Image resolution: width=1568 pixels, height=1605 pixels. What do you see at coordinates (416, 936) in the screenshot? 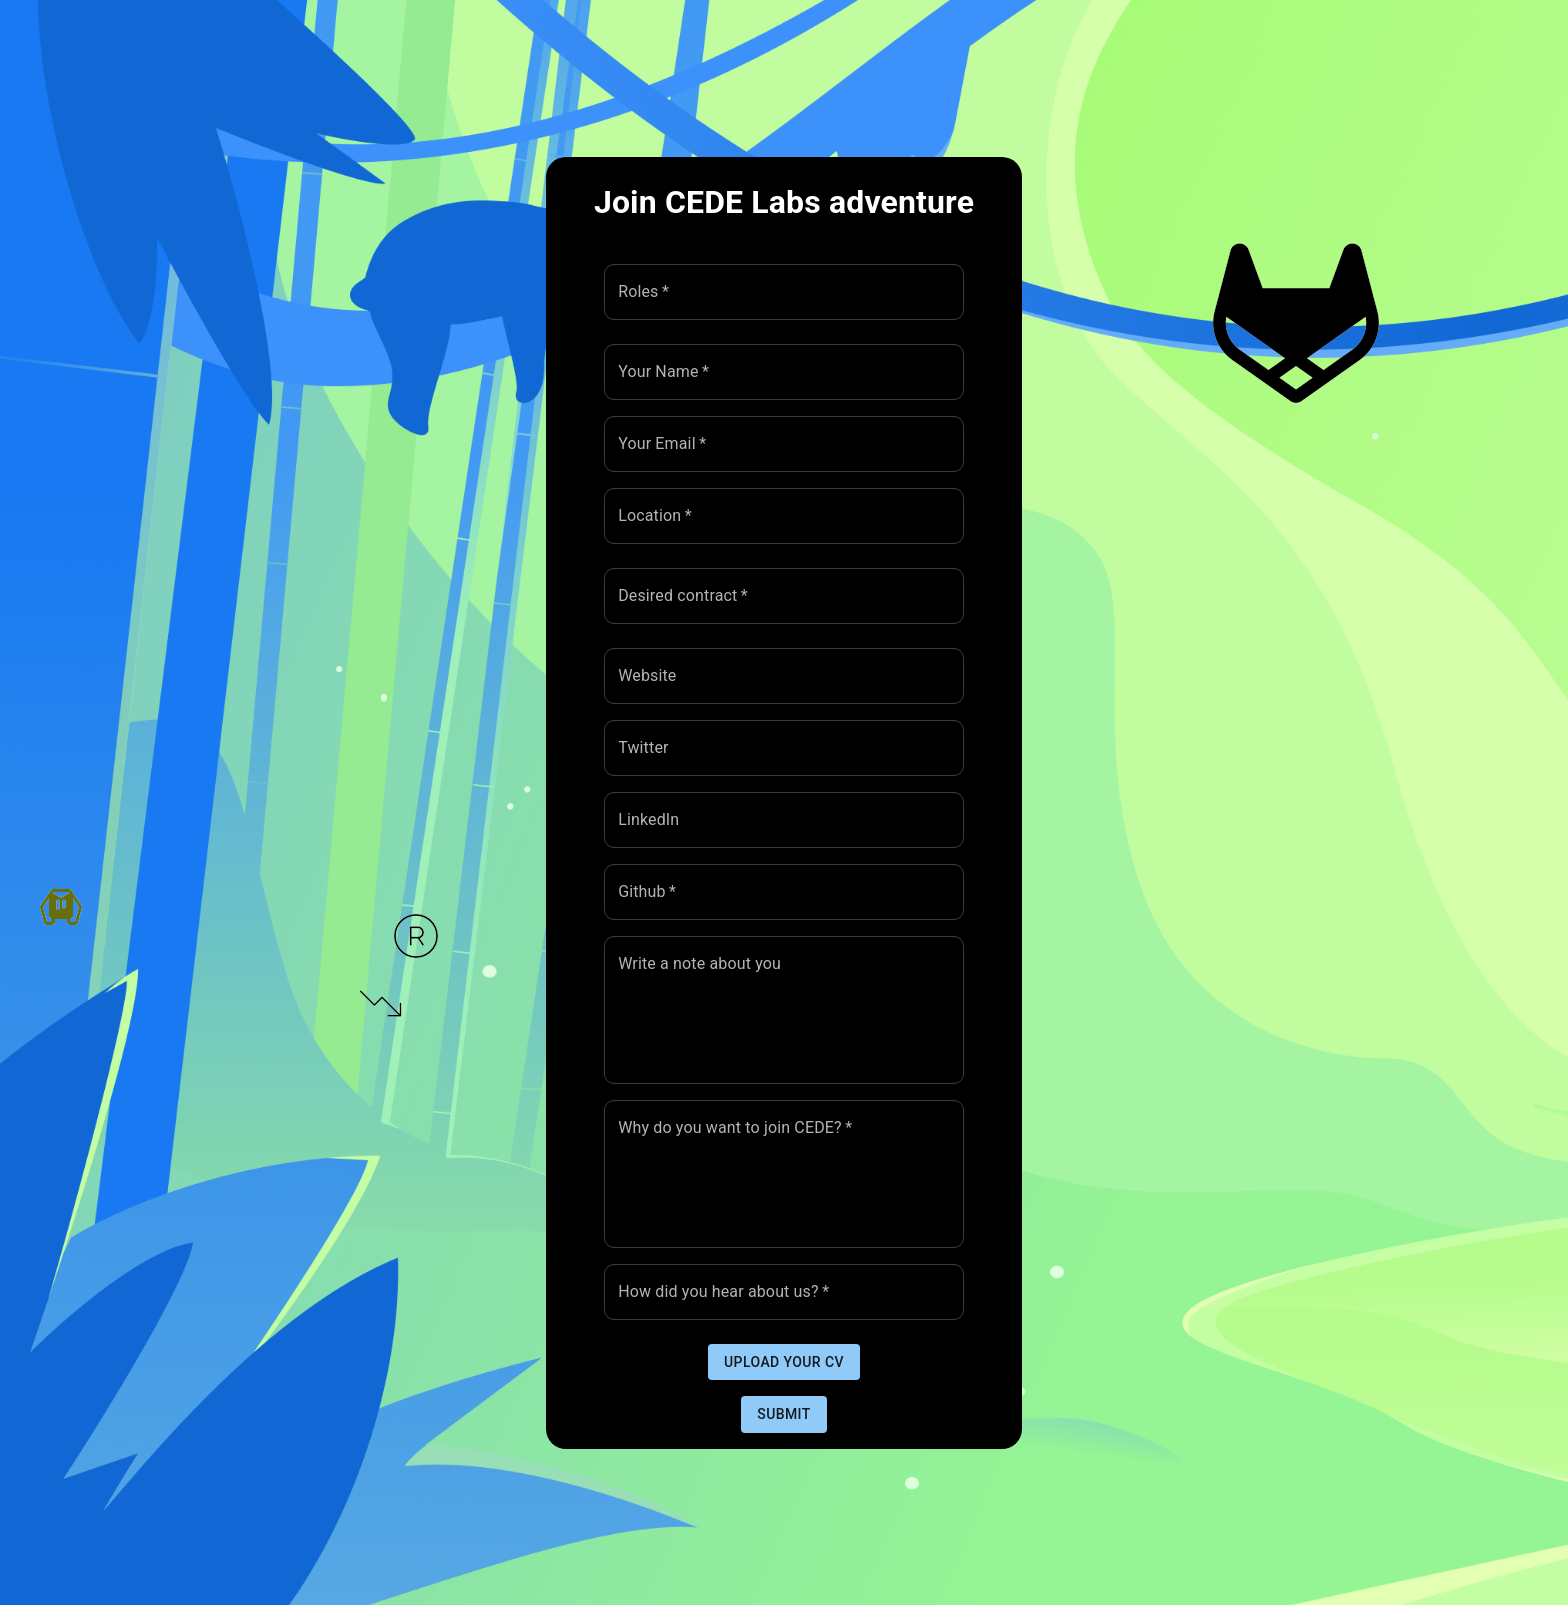
I see `indicates registered trademark status` at bounding box center [416, 936].